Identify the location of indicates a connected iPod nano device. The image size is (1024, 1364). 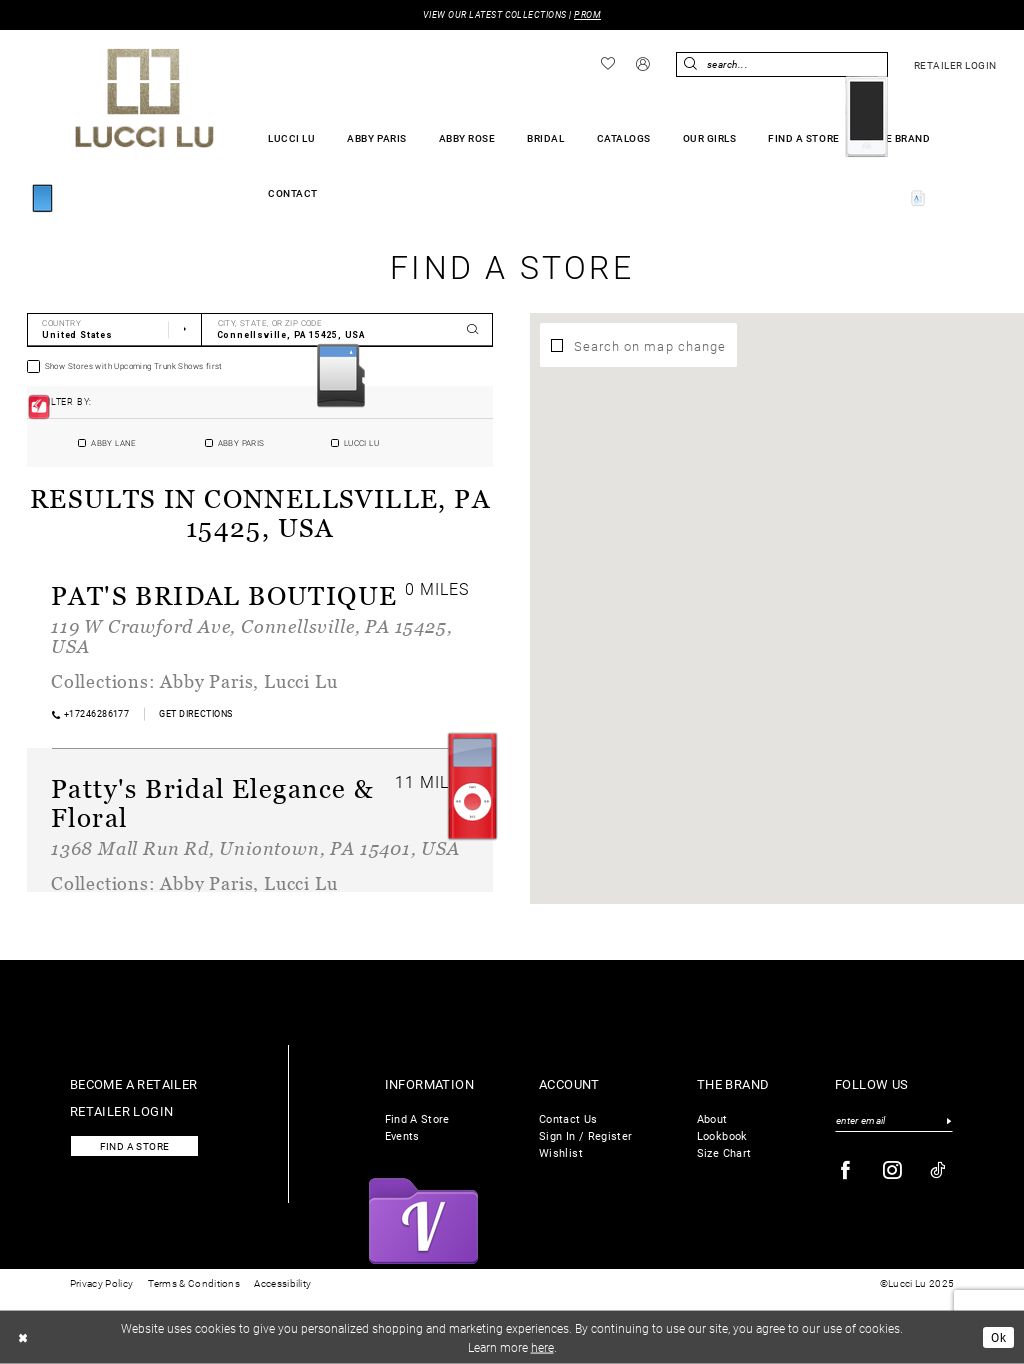
(472, 786).